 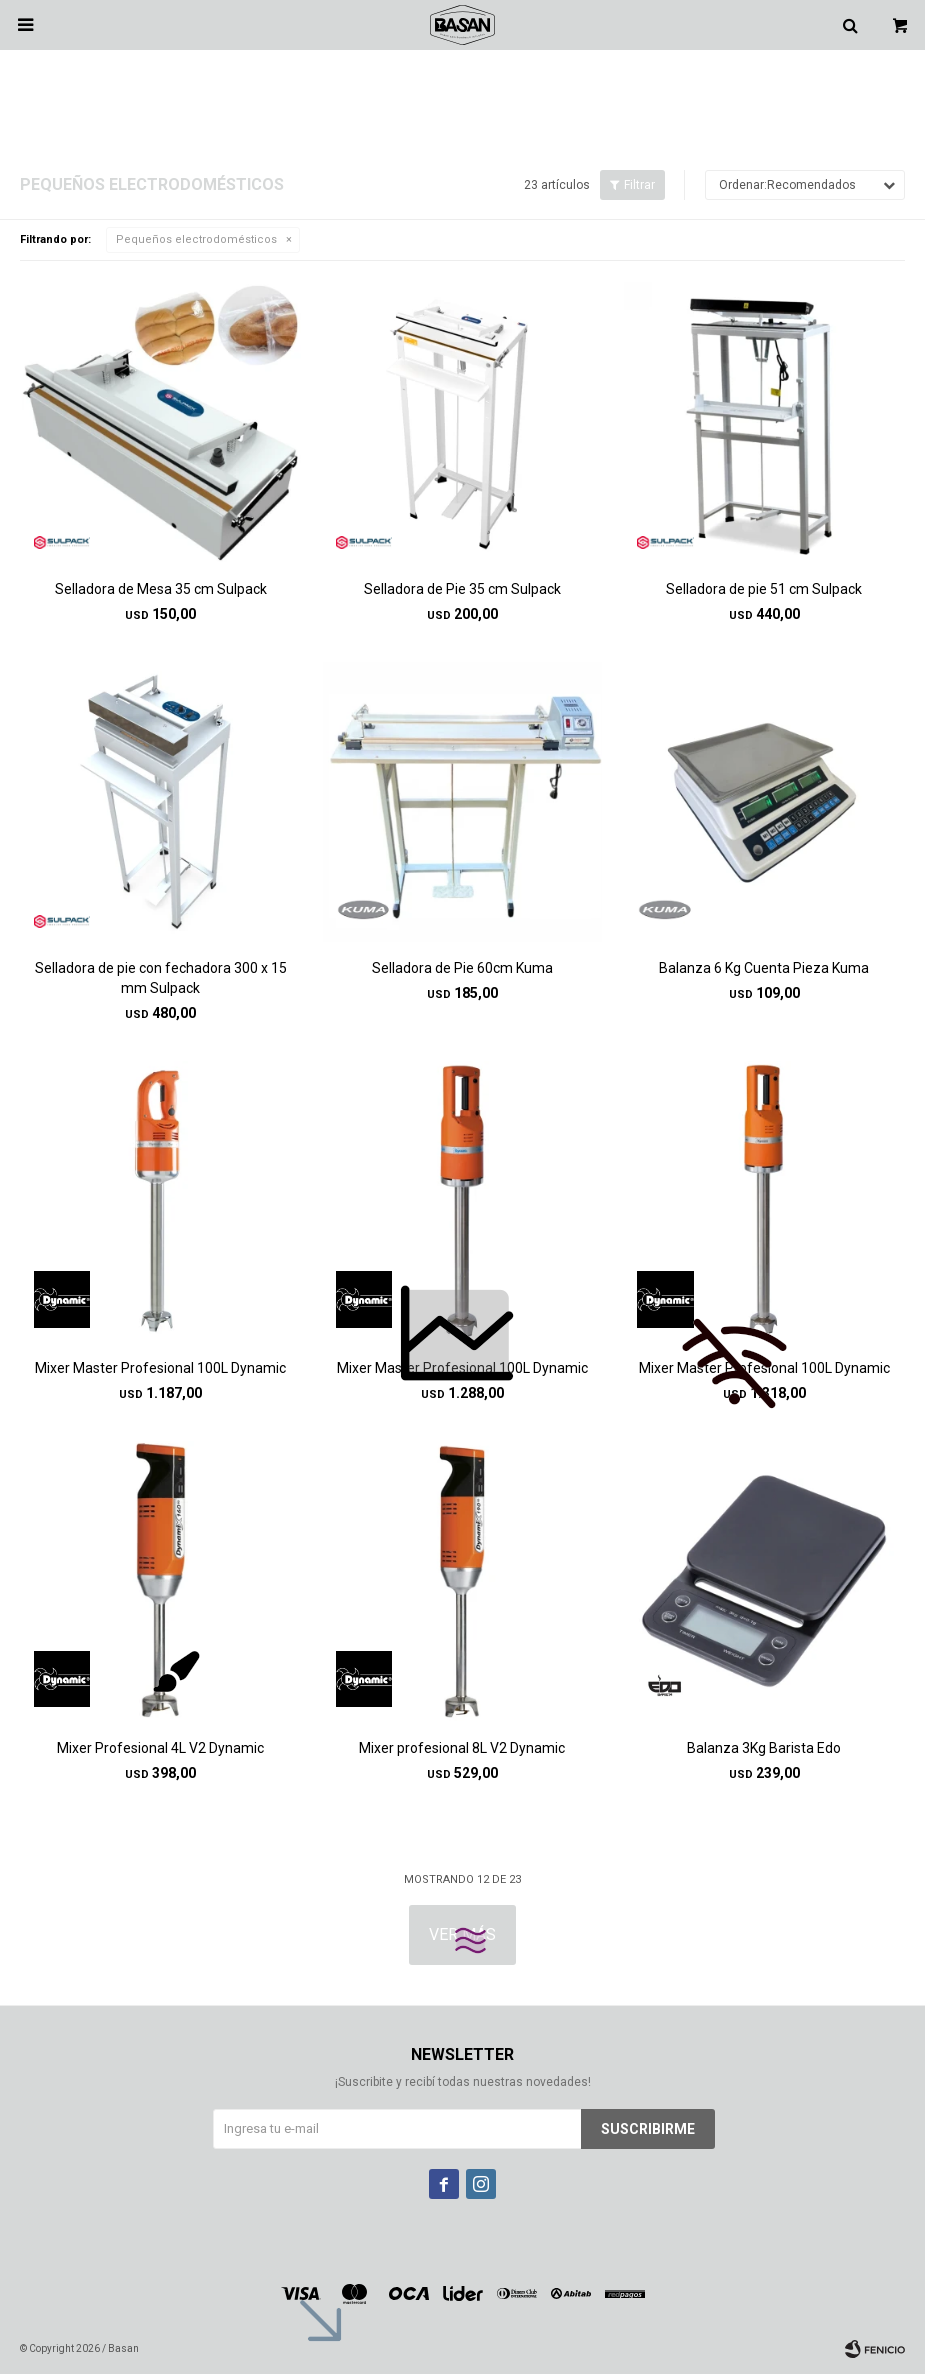 I want to click on navigate to the next item diagonally, so click(x=319, y=2319).